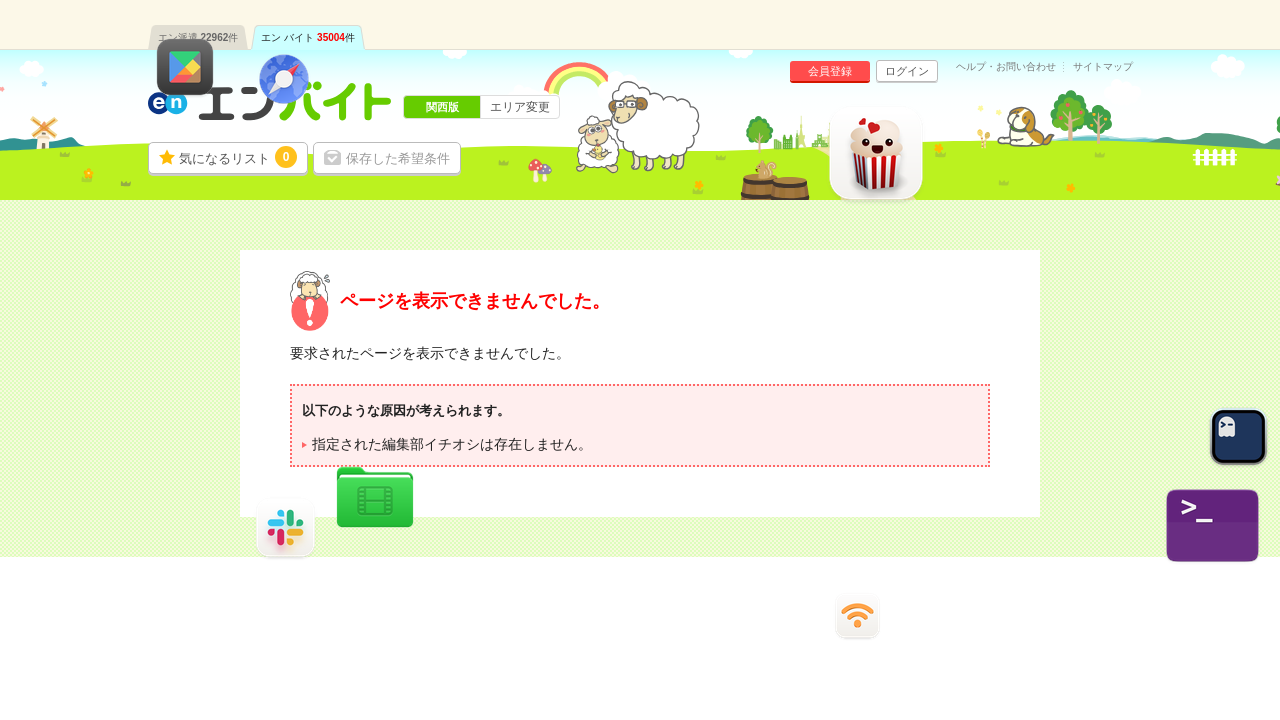 This screenshot has height=720, width=1280. What do you see at coordinates (1212, 525) in the screenshot?
I see `open terminal with root/administrator privileges` at bounding box center [1212, 525].